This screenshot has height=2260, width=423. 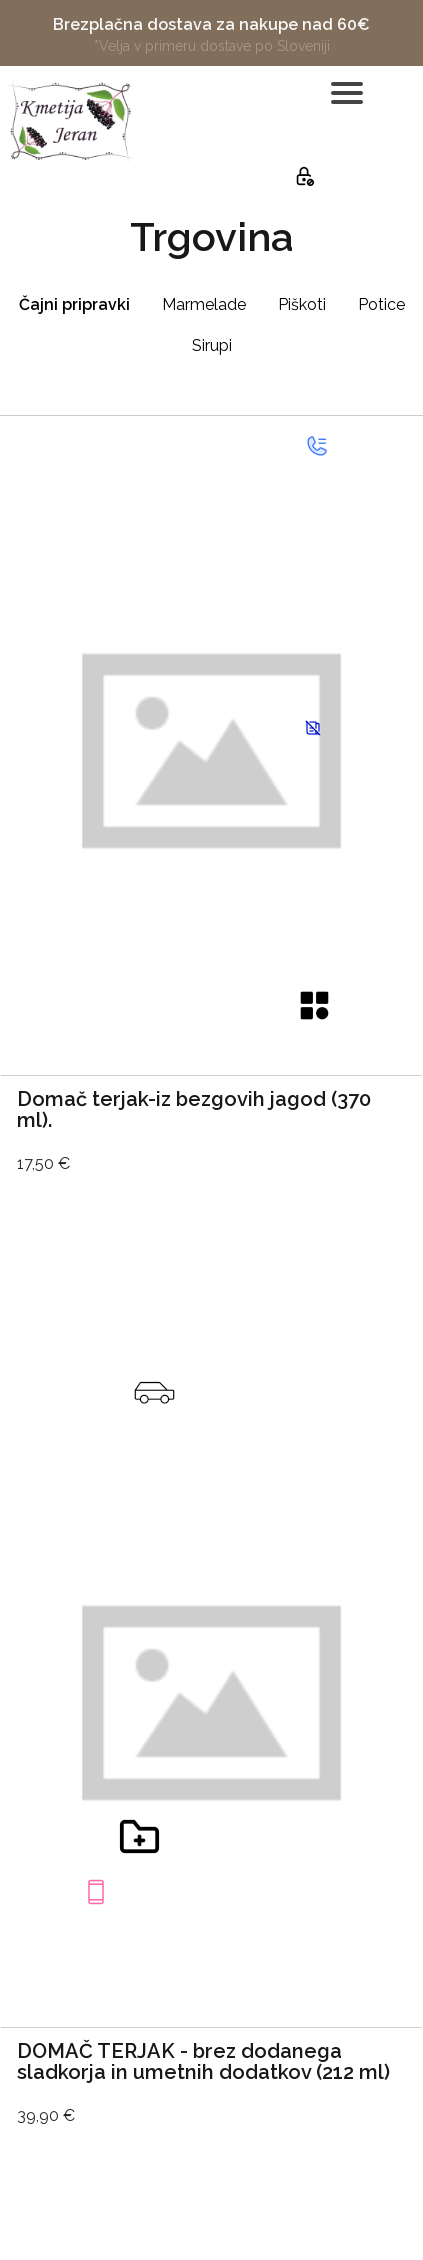 What do you see at coordinates (304, 176) in the screenshot?
I see `cancel or revoke access permissions` at bounding box center [304, 176].